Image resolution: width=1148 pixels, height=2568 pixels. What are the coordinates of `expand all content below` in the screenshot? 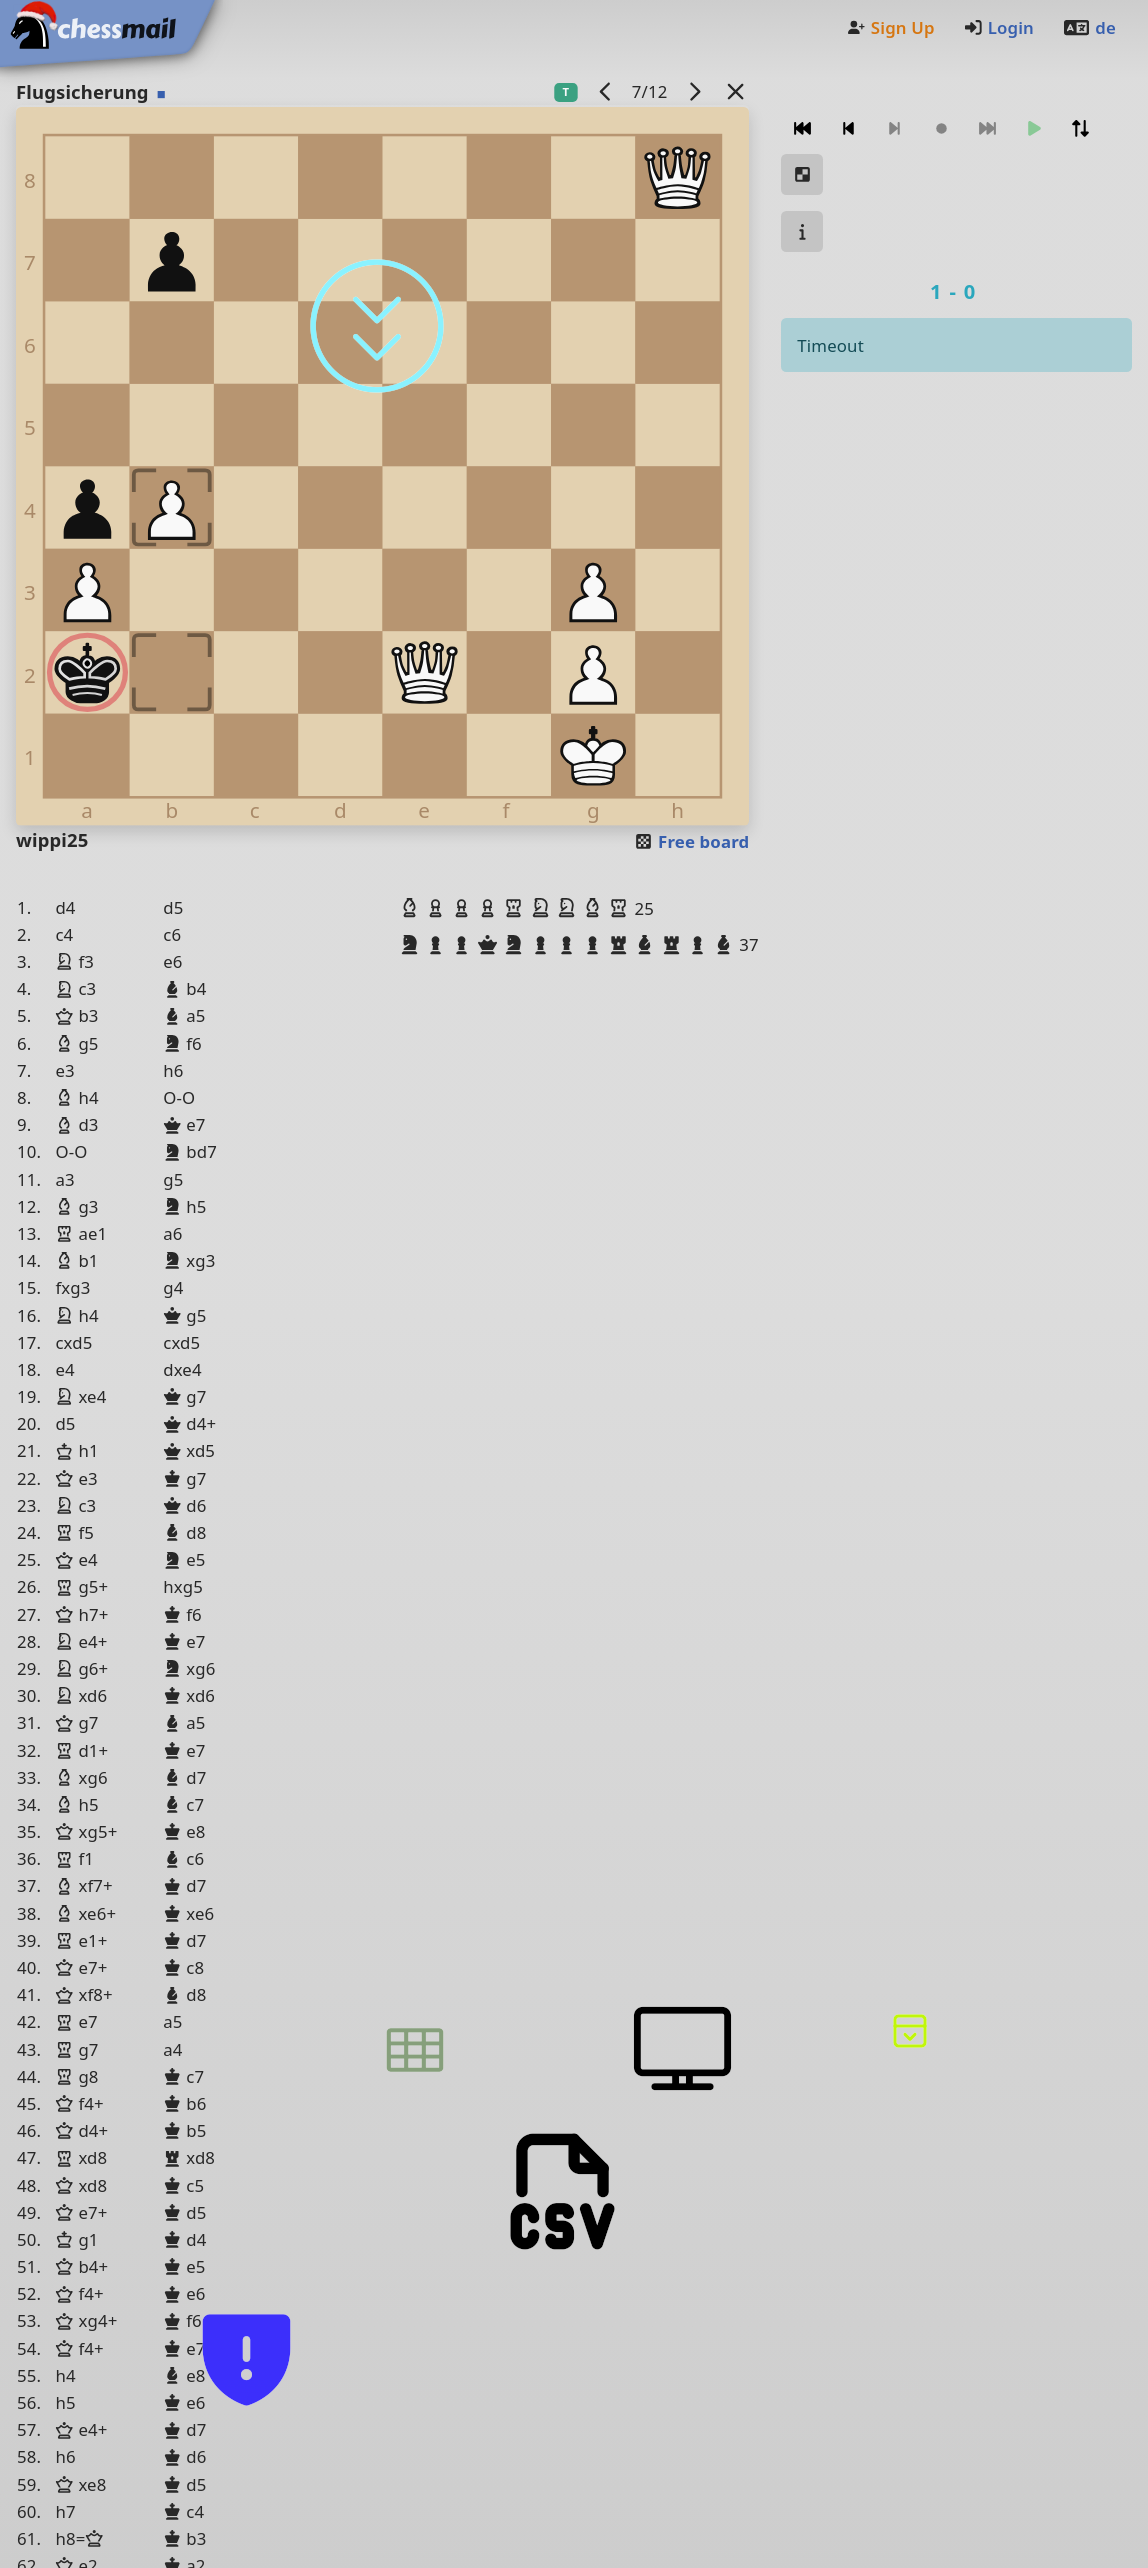 It's located at (377, 326).